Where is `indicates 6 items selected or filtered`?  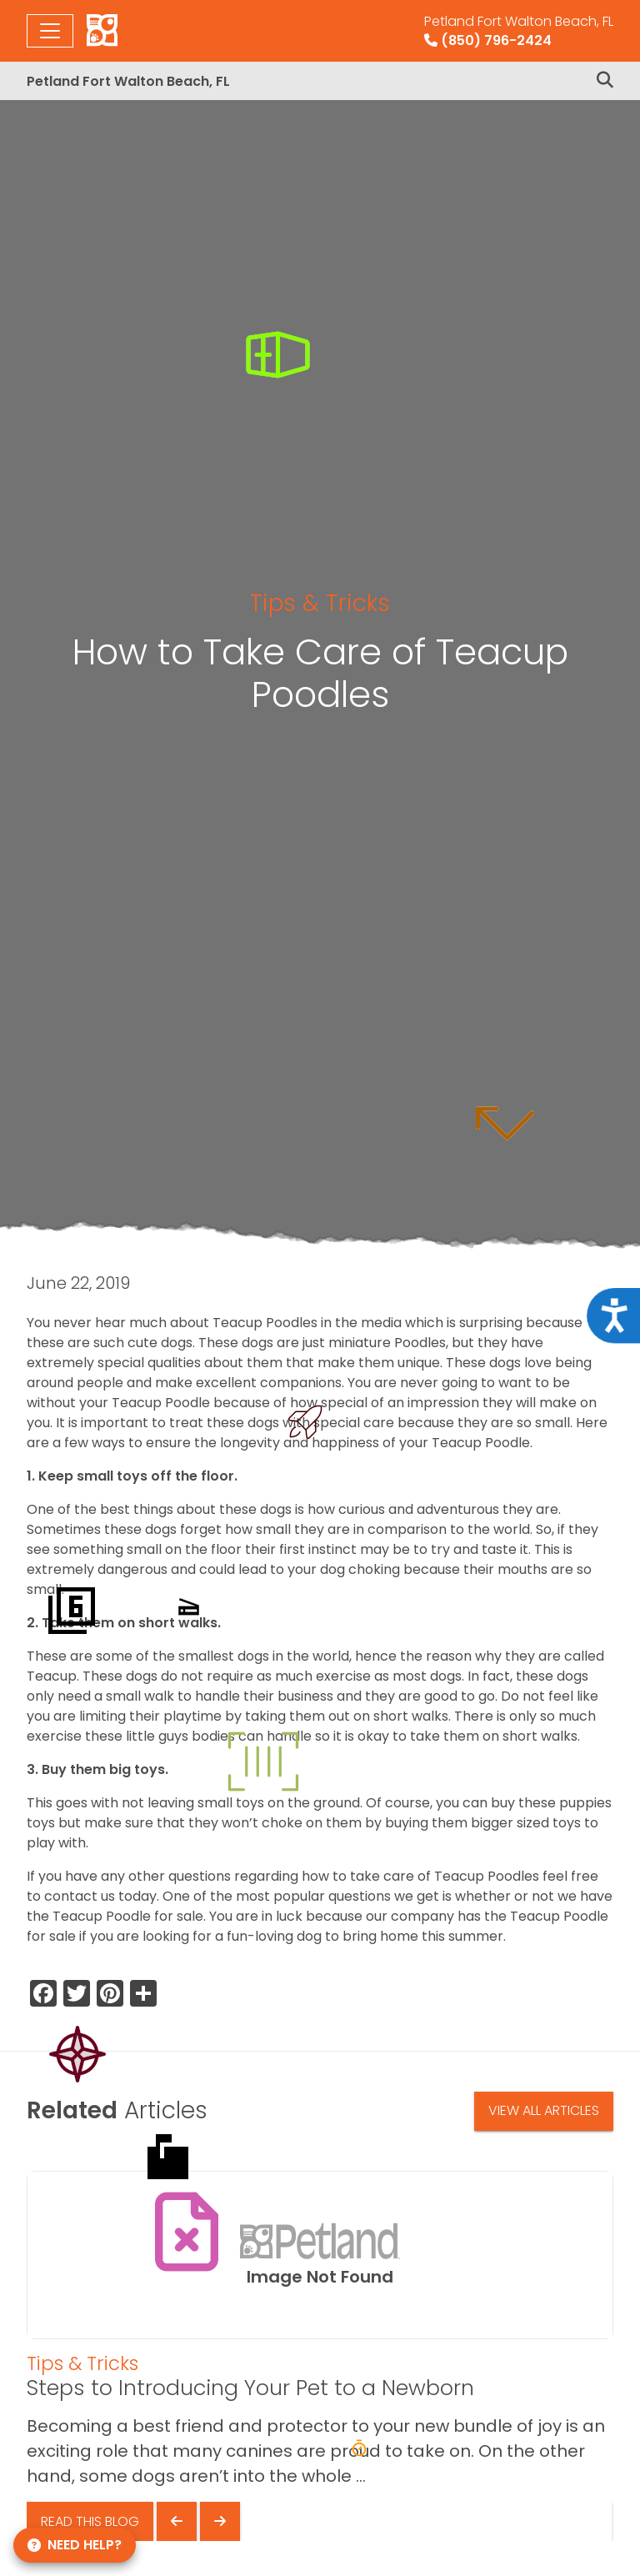
indicates 6 items selected or filtered is located at coordinates (72, 1611).